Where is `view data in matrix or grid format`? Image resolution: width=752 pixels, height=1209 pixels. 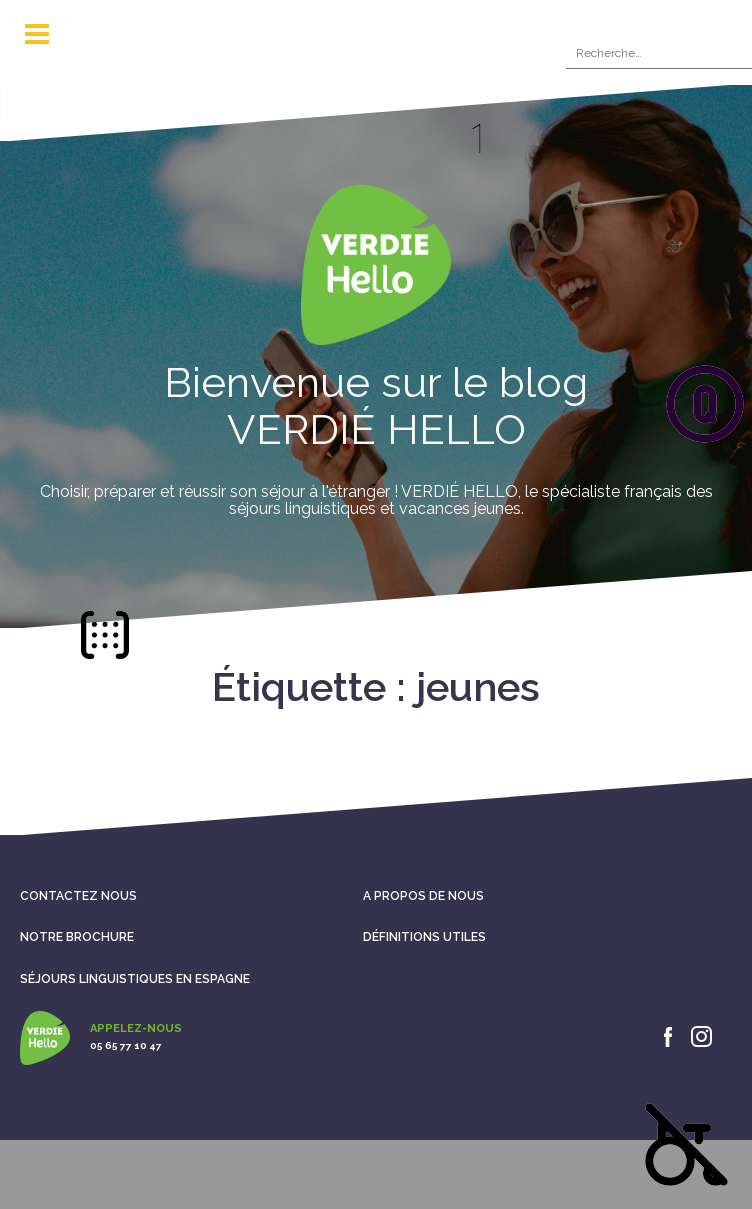
view data in matrix or grid format is located at coordinates (105, 635).